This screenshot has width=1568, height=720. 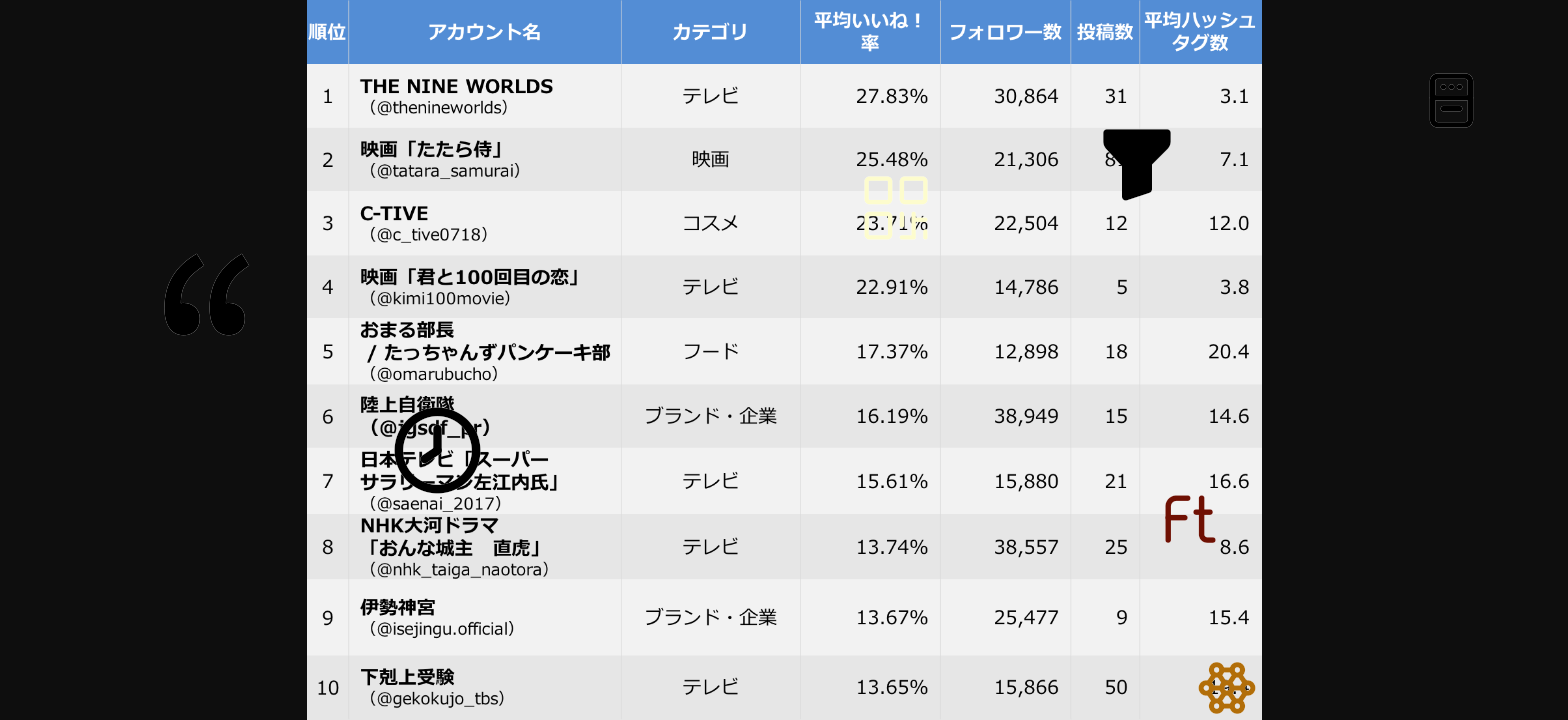 What do you see at coordinates (1227, 688) in the screenshot?
I see `view star-ring network topology` at bounding box center [1227, 688].